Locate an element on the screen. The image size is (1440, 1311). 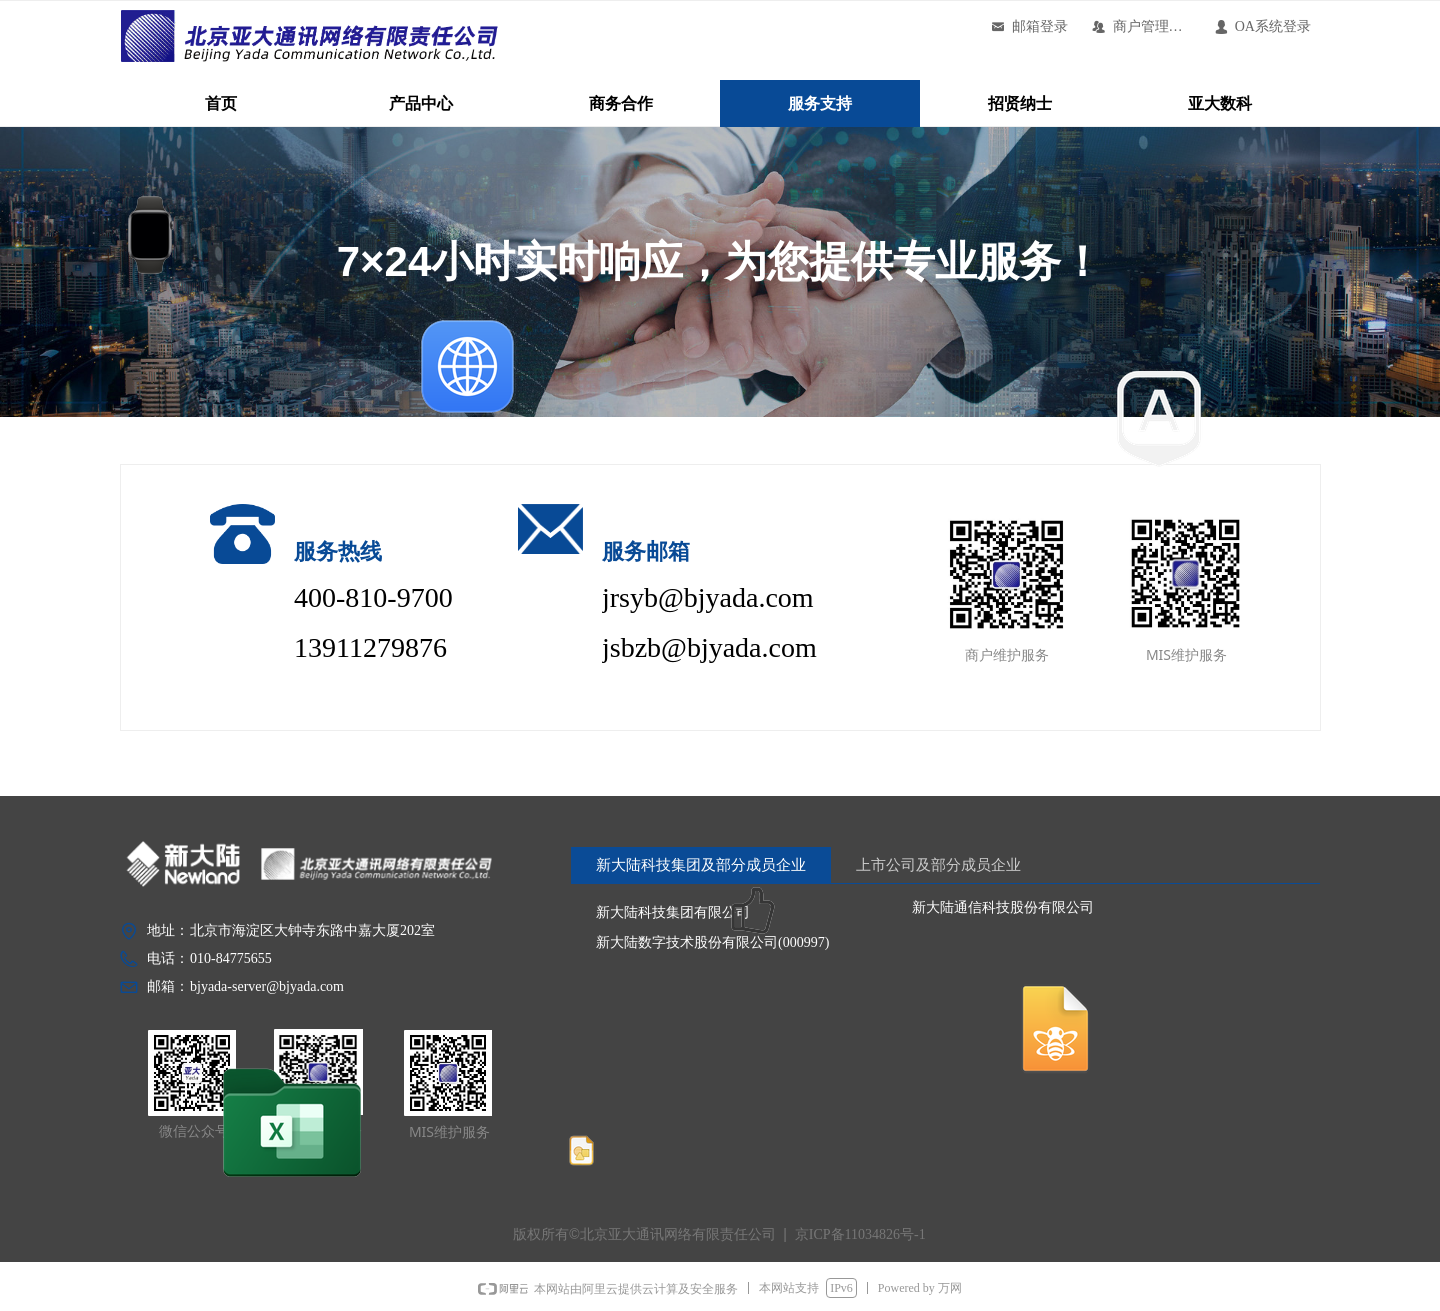
libreoffice draw template file is located at coordinates (581, 1150).